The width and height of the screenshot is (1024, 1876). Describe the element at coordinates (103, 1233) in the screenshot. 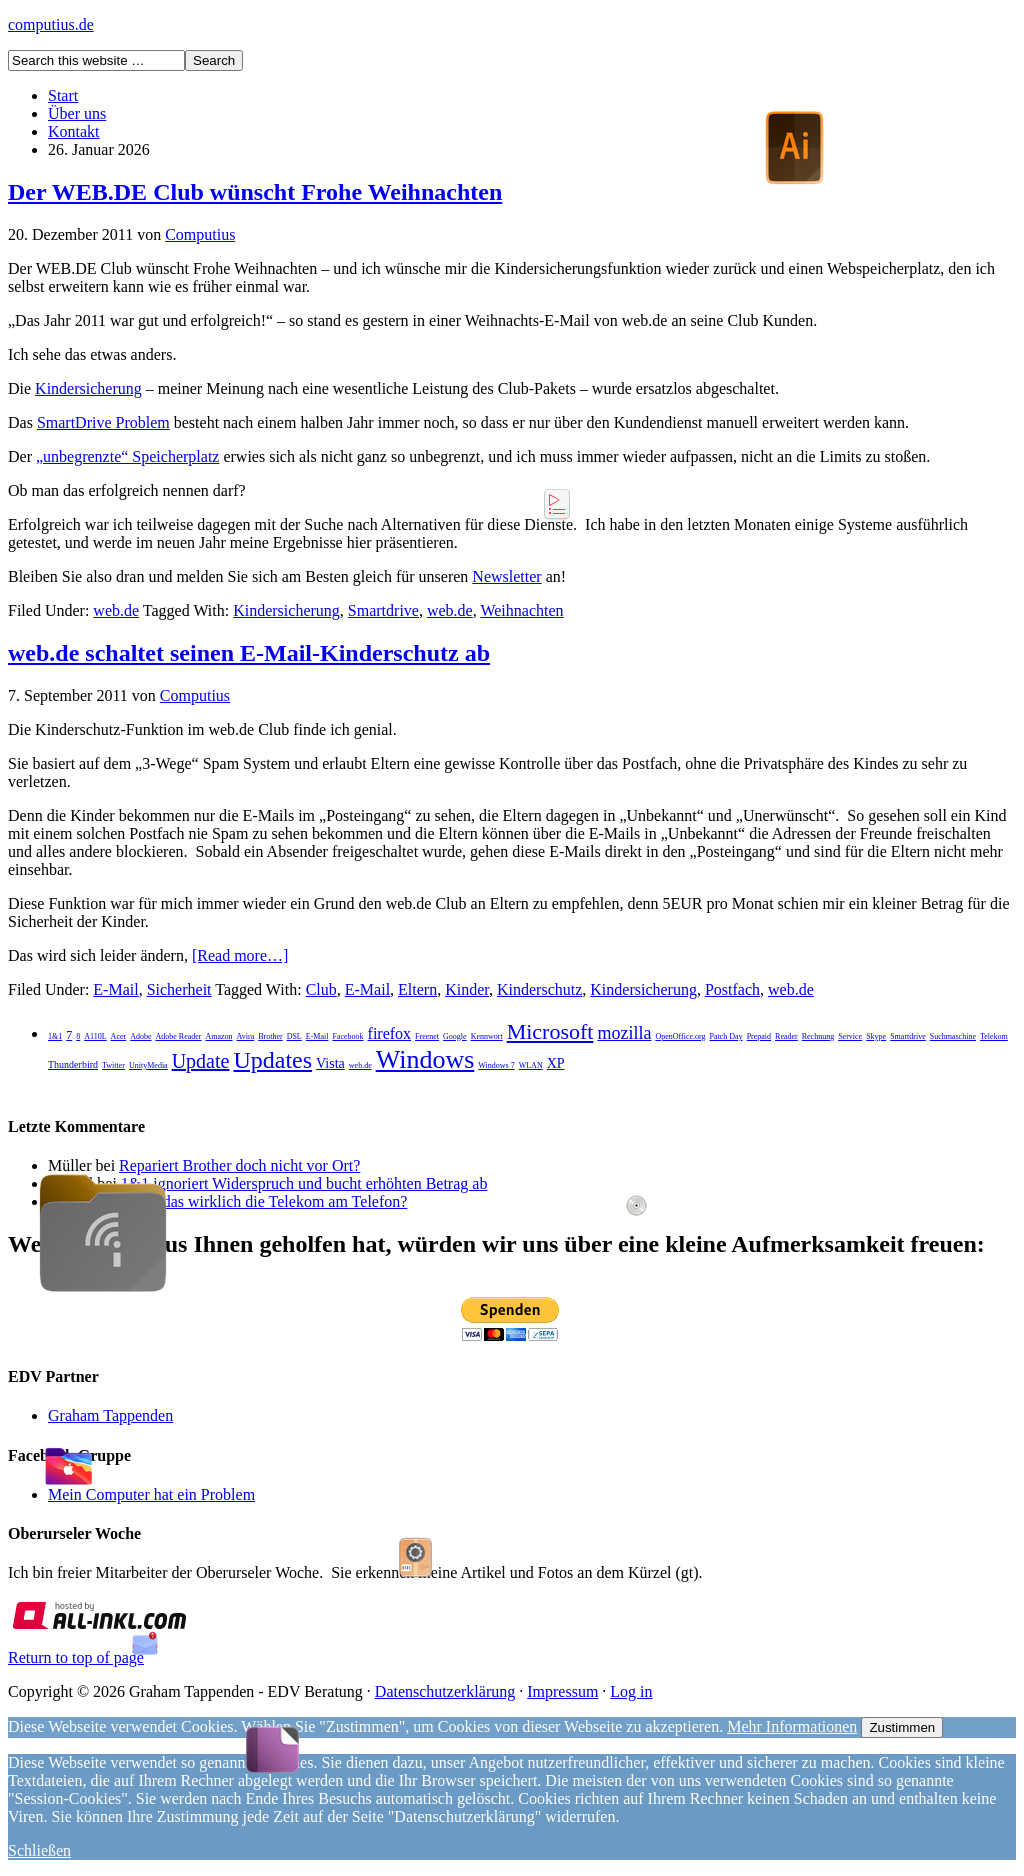

I see `open insync cloud sync folder` at that location.